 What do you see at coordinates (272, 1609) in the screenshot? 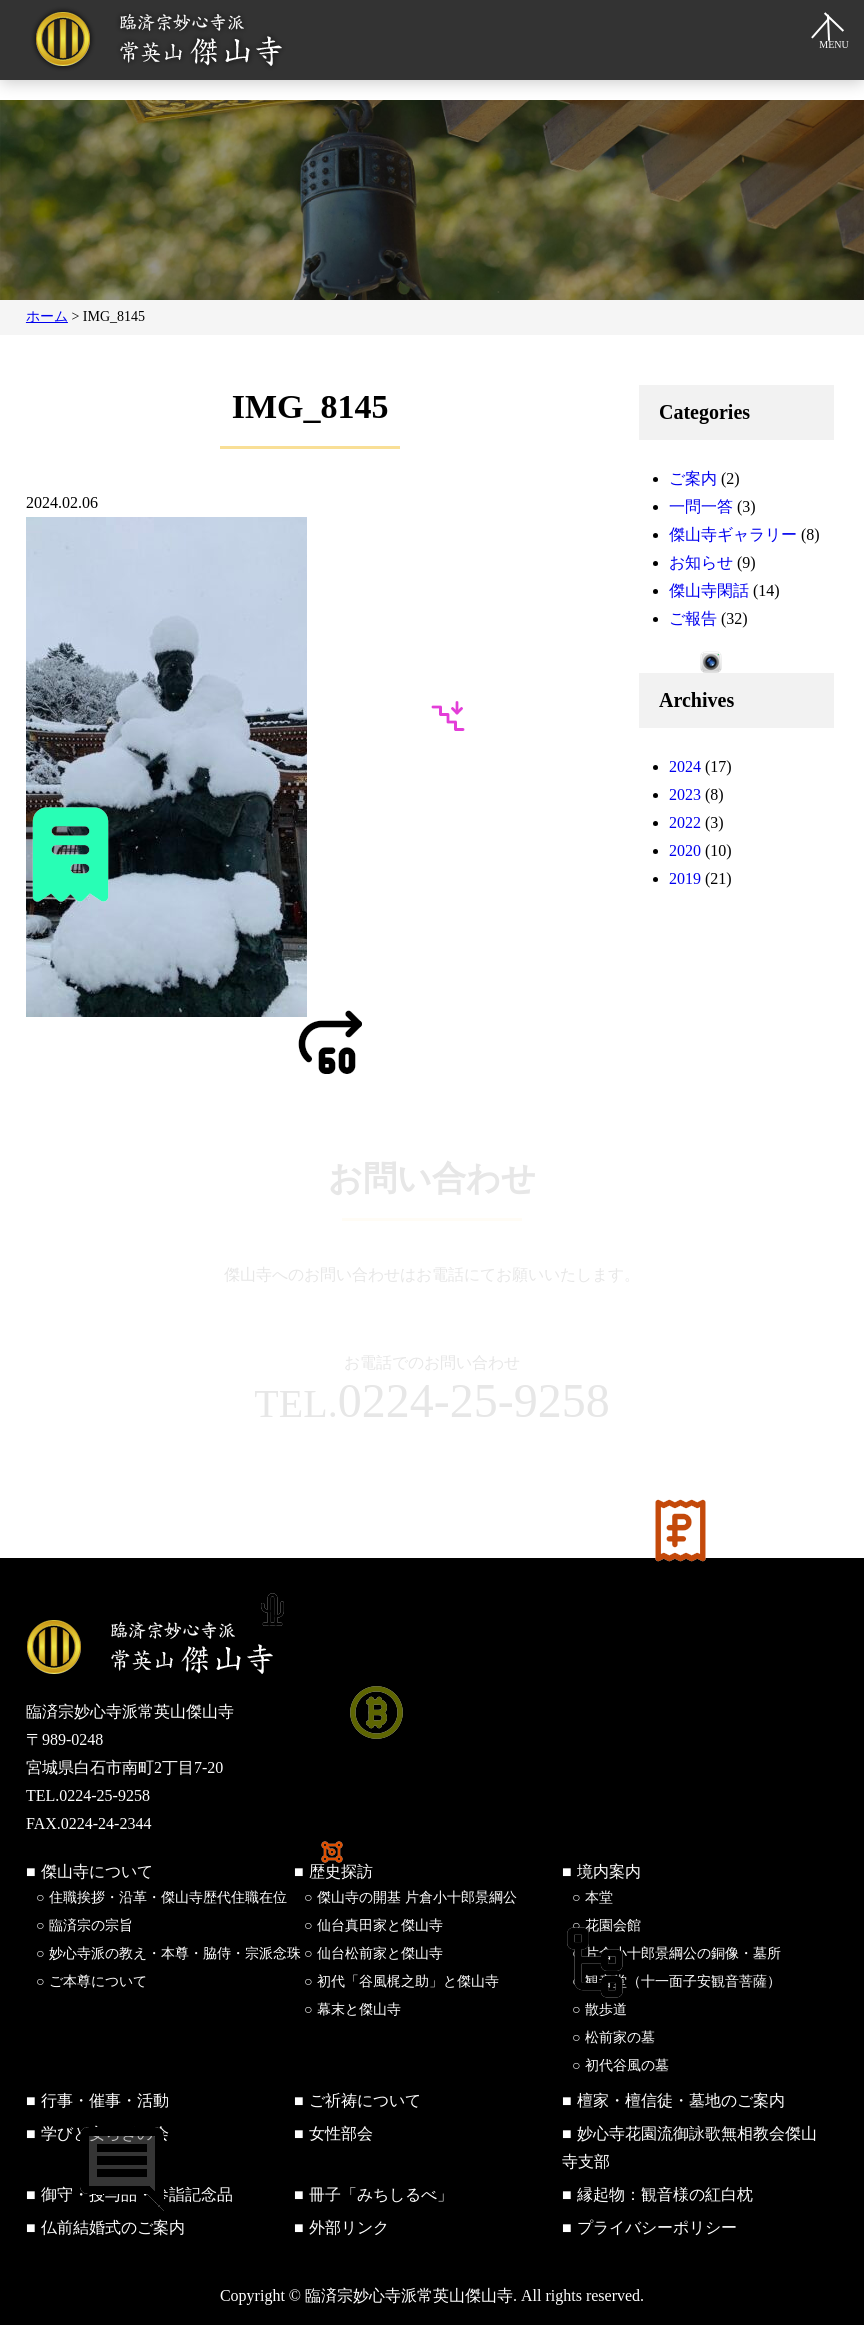
I see `indicates desert or arid climate setting` at bounding box center [272, 1609].